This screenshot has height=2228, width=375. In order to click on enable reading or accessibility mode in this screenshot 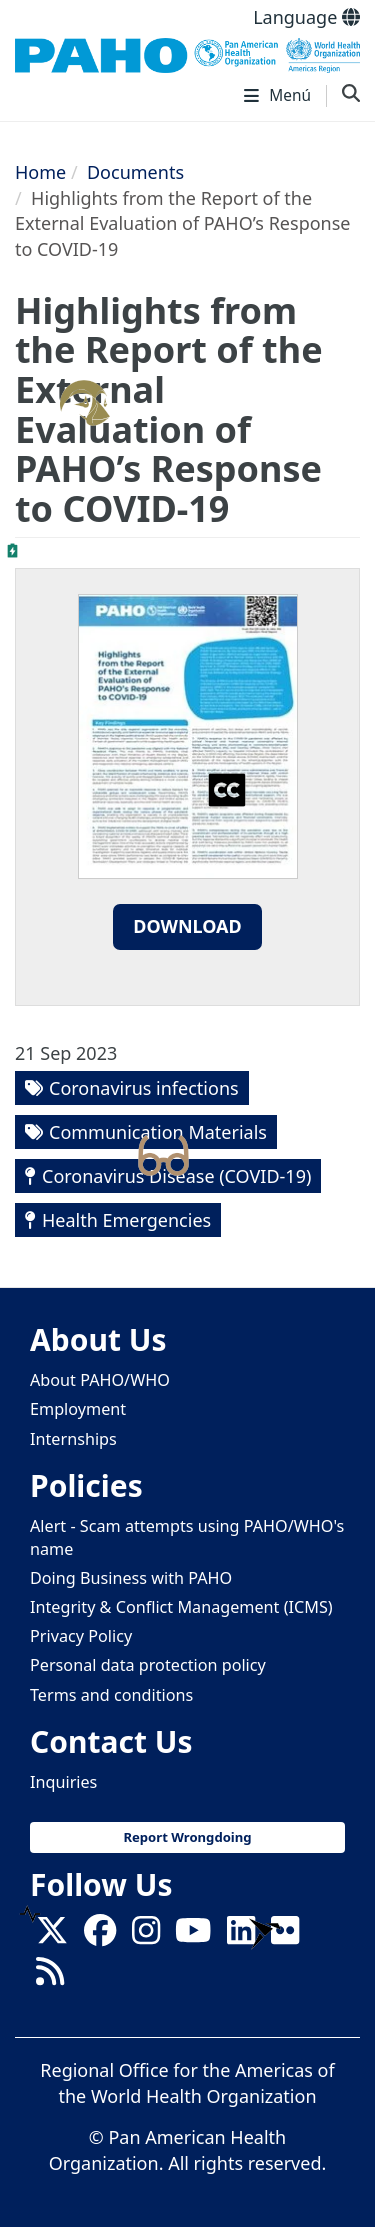, I will do `click(163, 1157)`.